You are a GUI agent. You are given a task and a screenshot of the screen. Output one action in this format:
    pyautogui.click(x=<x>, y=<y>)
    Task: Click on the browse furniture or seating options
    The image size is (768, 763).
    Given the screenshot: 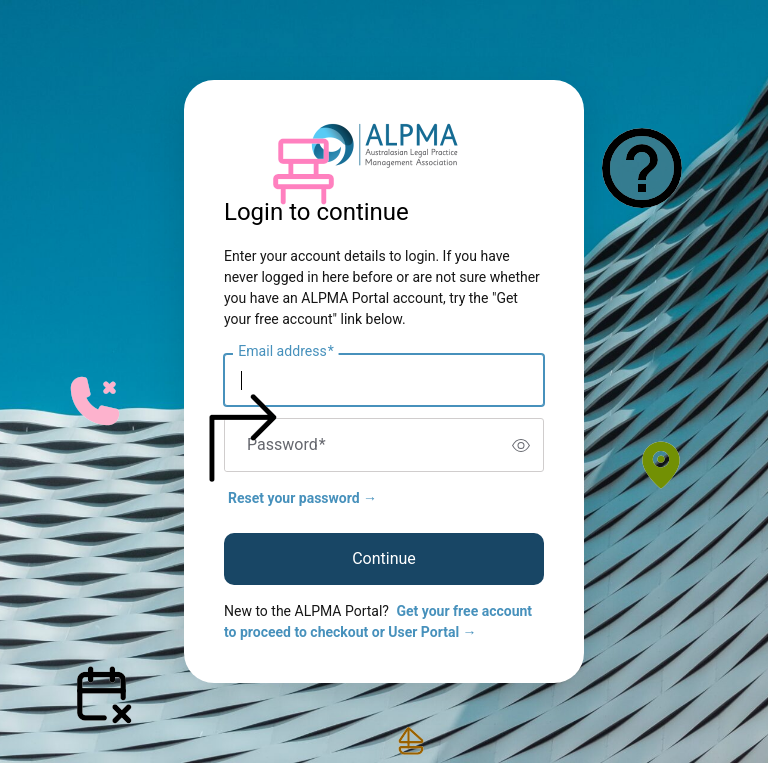 What is the action you would take?
    pyautogui.click(x=303, y=171)
    